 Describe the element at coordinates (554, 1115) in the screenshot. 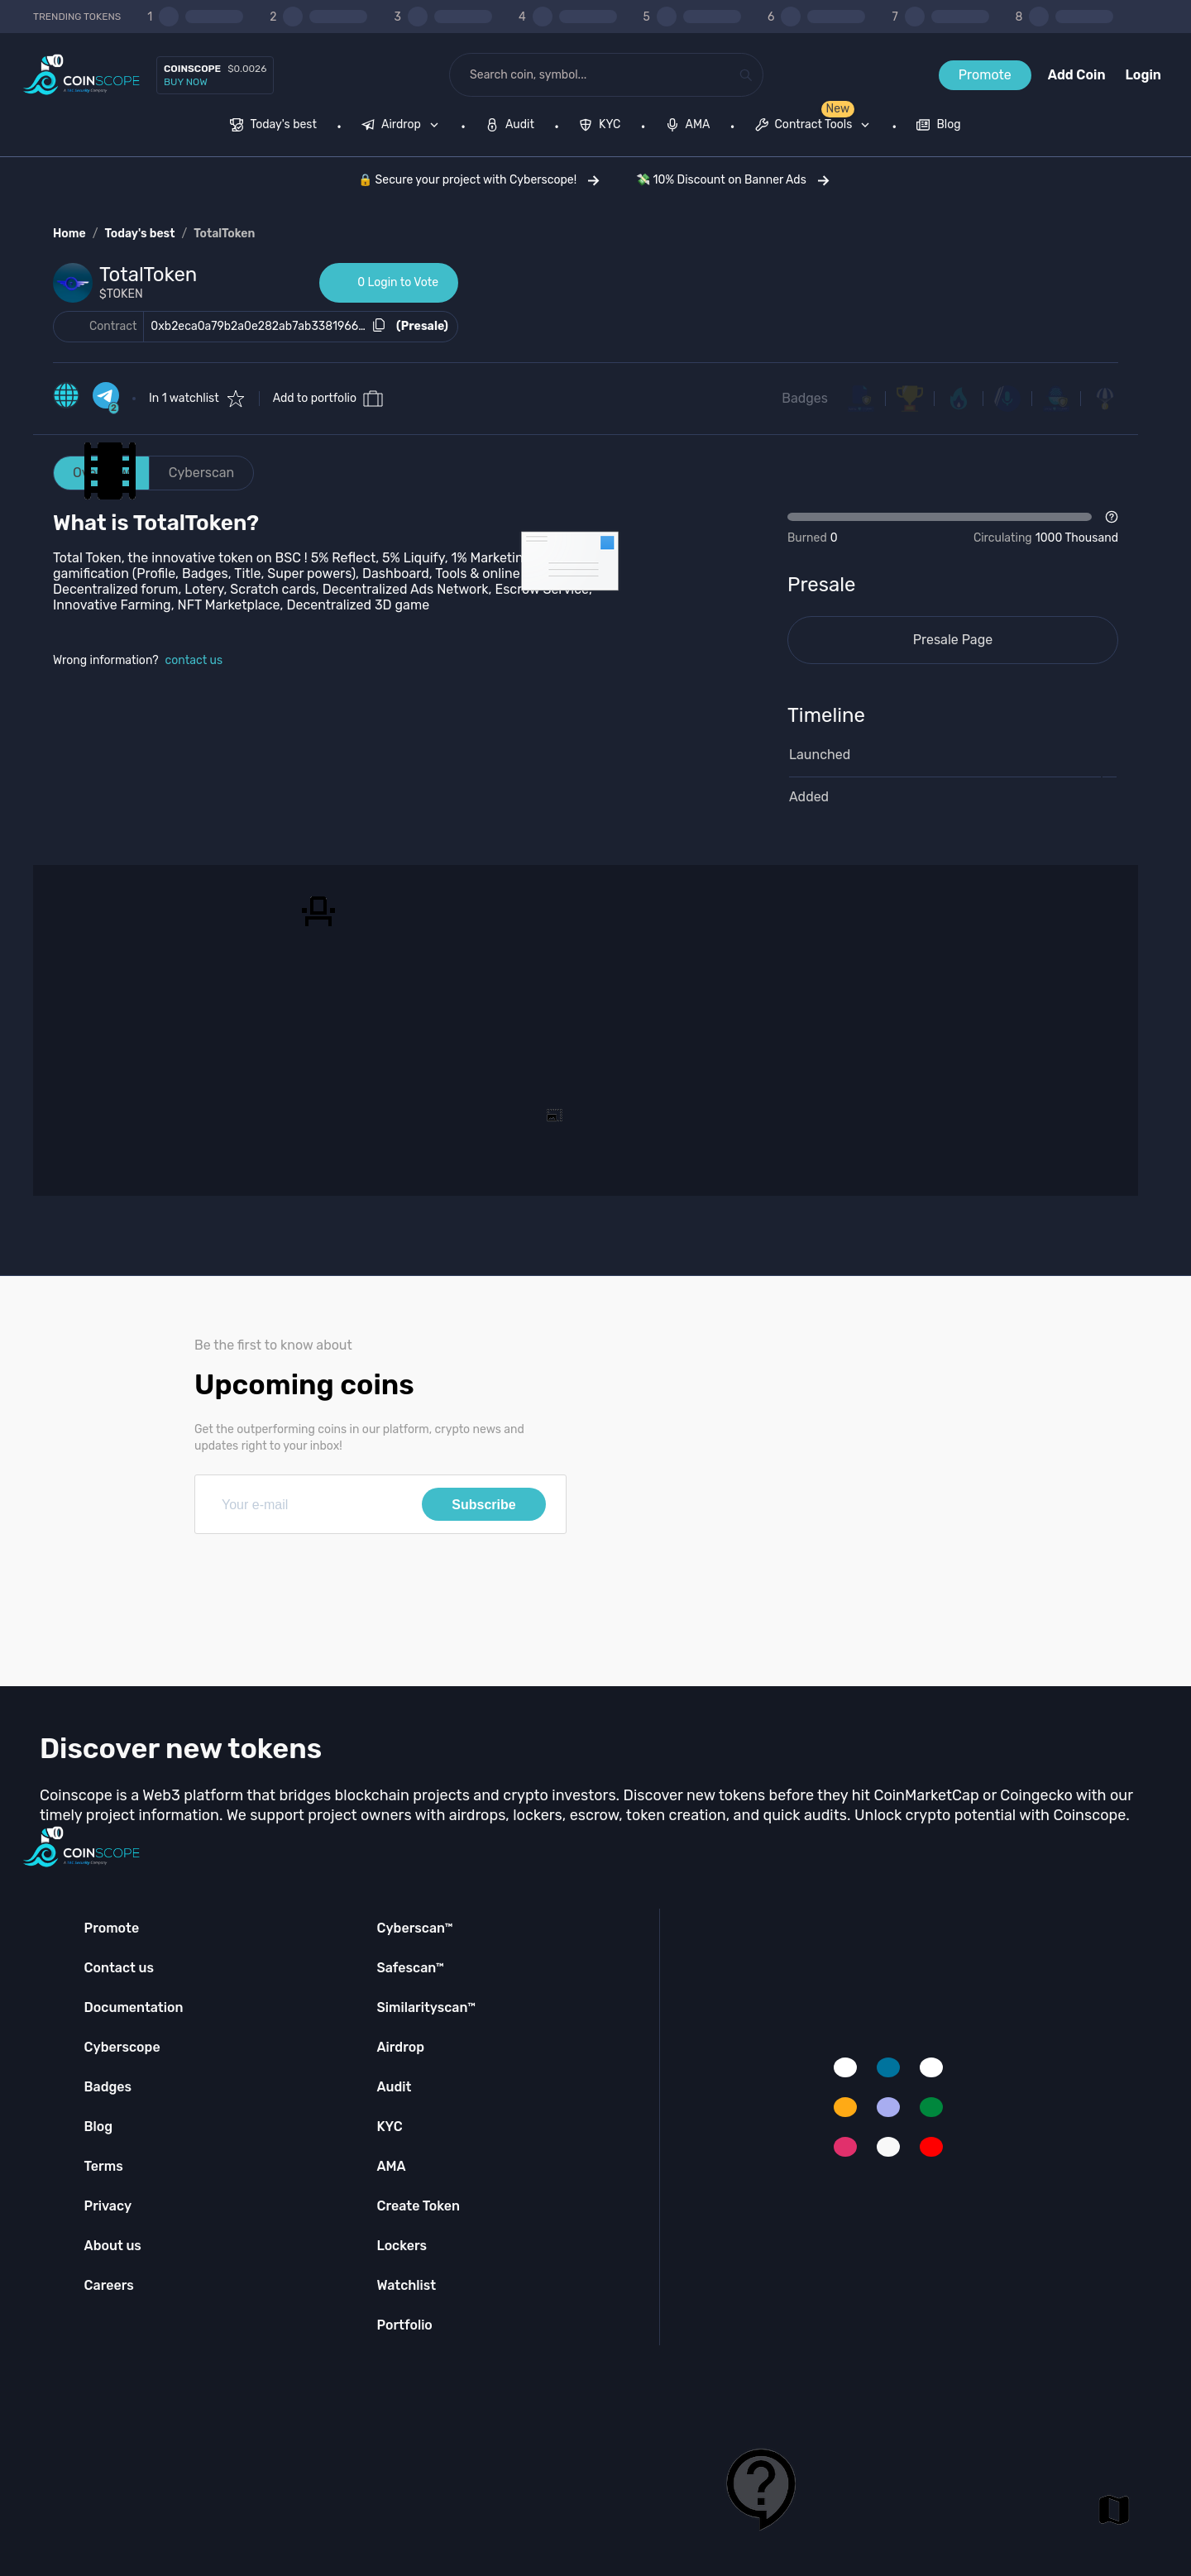

I see `resize image to large format` at that location.